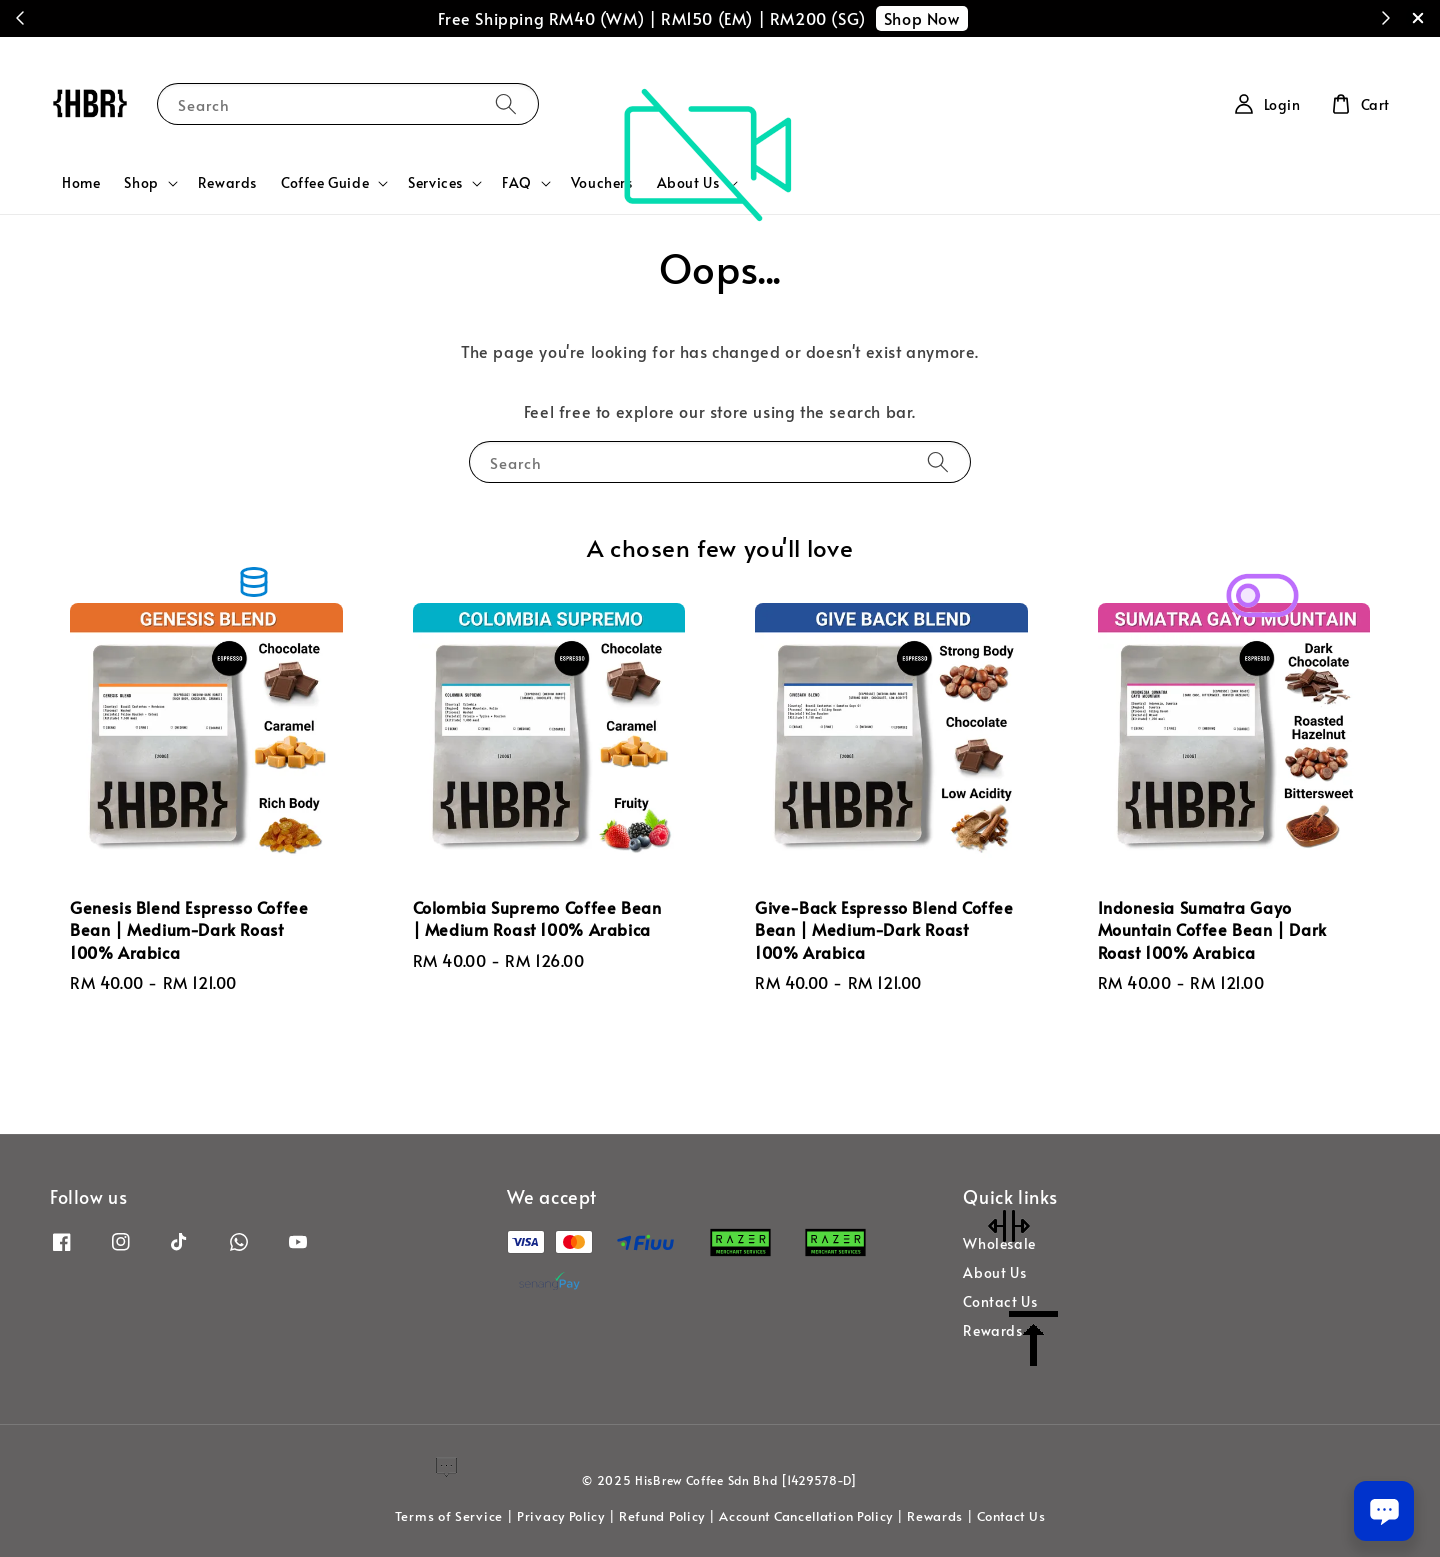 Image resolution: width=1440 pixels, height=1557 pixels. I want to click on turn off camera or disable video, so click(702, 155).